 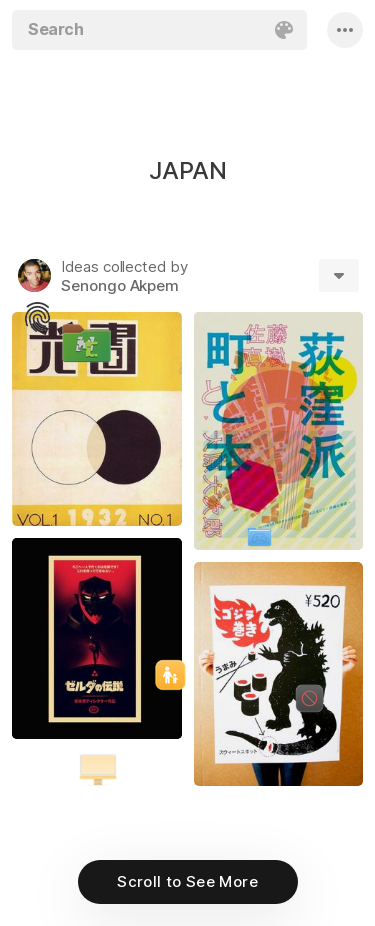 What do you see at coordinates (259, 536) in the screenshot?
I see `open your games folder` at bounding box center [259, 536].